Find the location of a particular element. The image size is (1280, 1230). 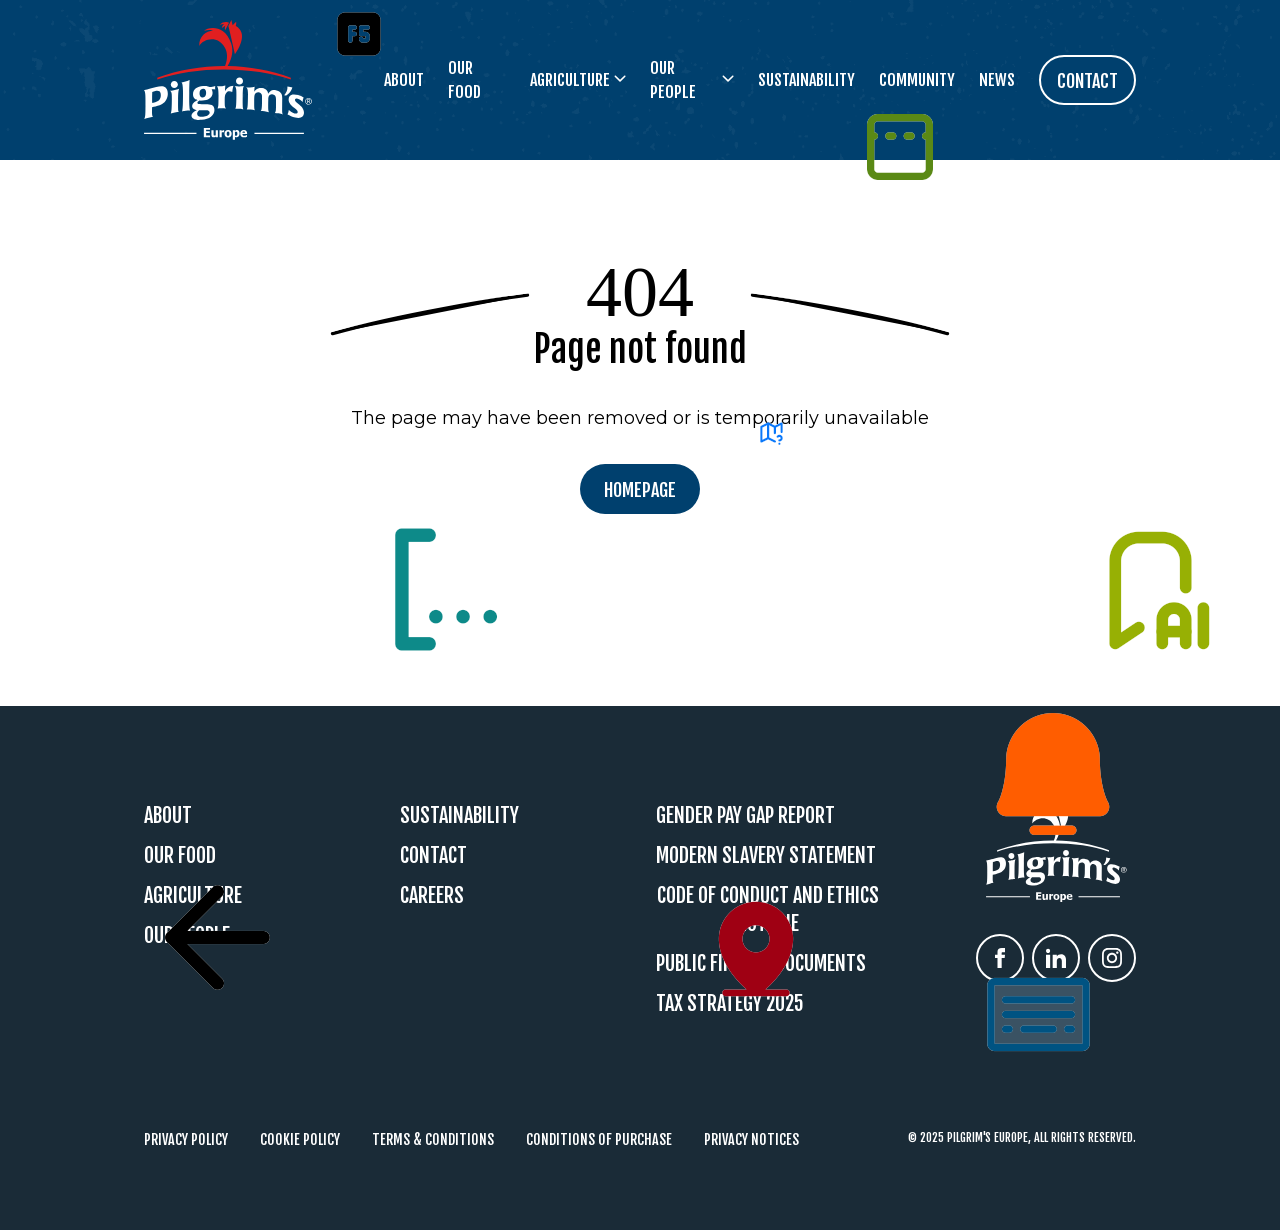

open on-screen keyboard is located at coordinates (1038, 1014).